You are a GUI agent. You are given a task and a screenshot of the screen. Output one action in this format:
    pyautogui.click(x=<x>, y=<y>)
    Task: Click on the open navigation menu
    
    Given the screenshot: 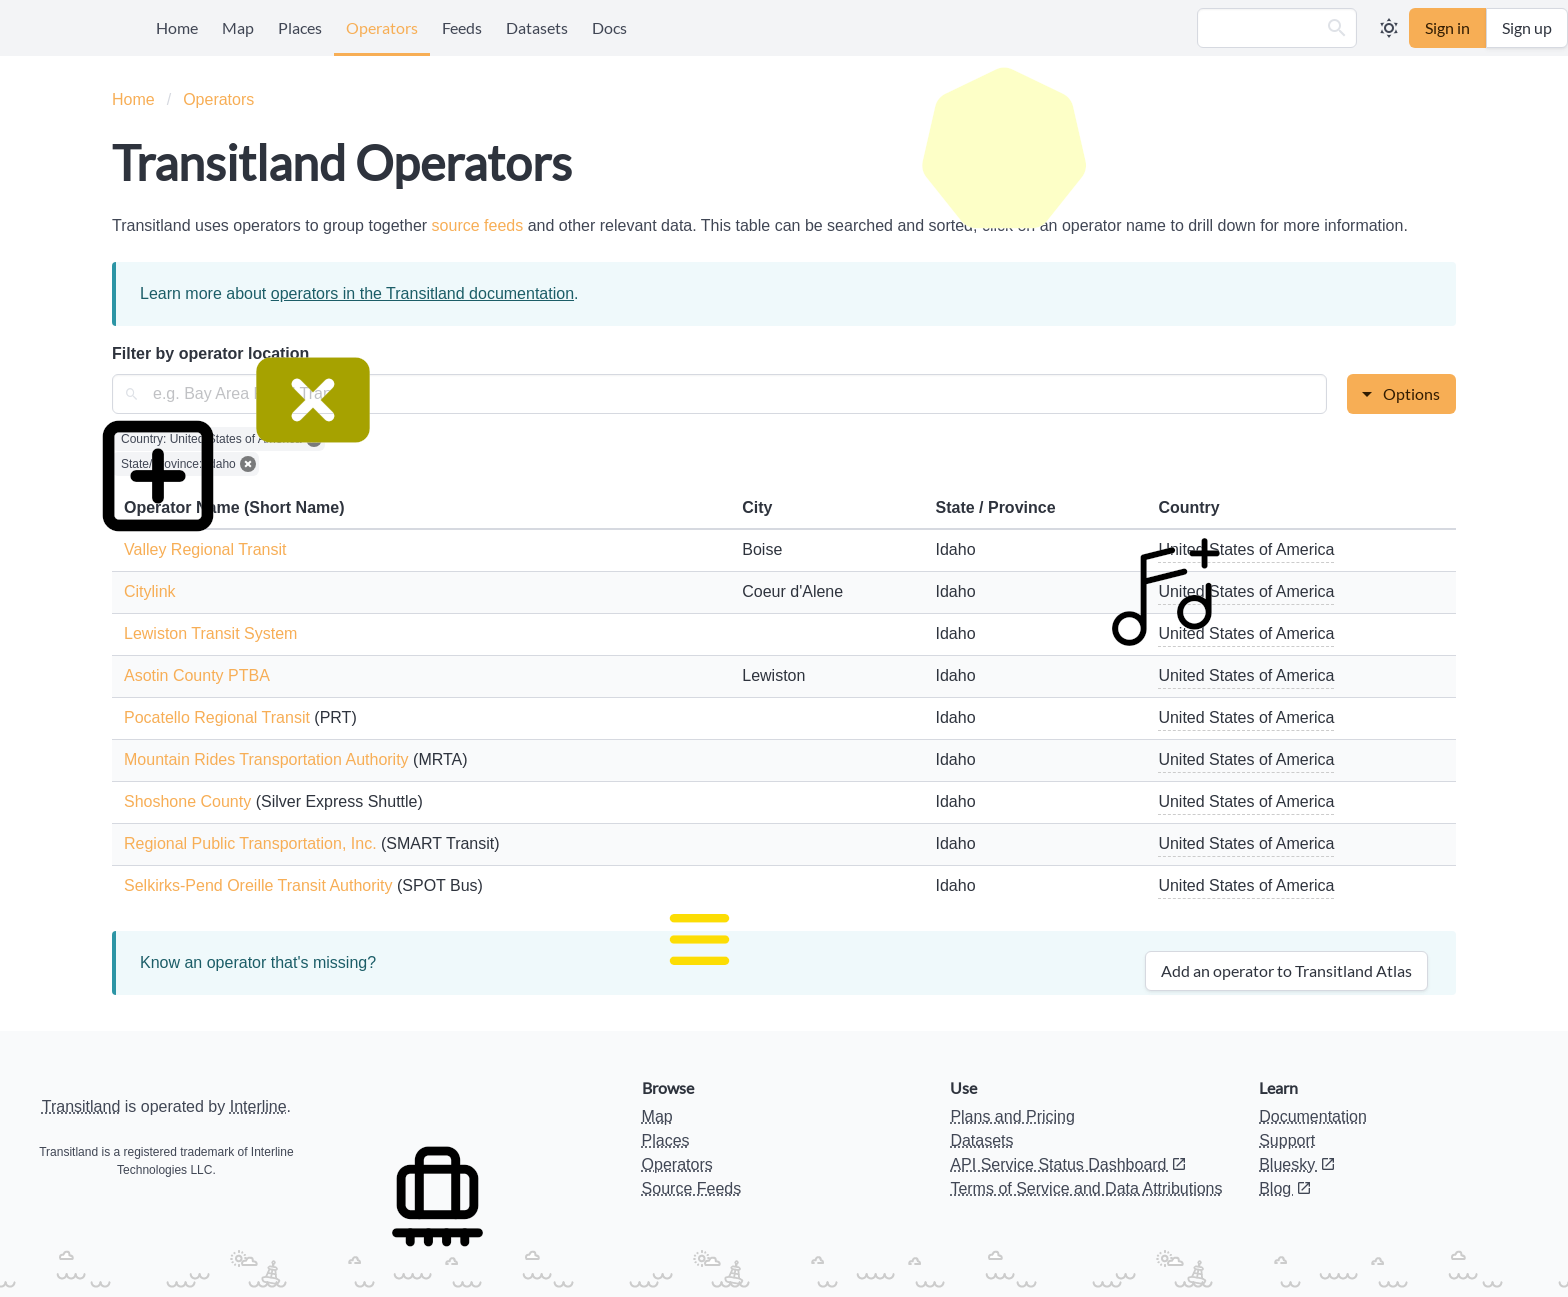 What is the action you would take?
    pyautogui.click(x=699, y=939)
    